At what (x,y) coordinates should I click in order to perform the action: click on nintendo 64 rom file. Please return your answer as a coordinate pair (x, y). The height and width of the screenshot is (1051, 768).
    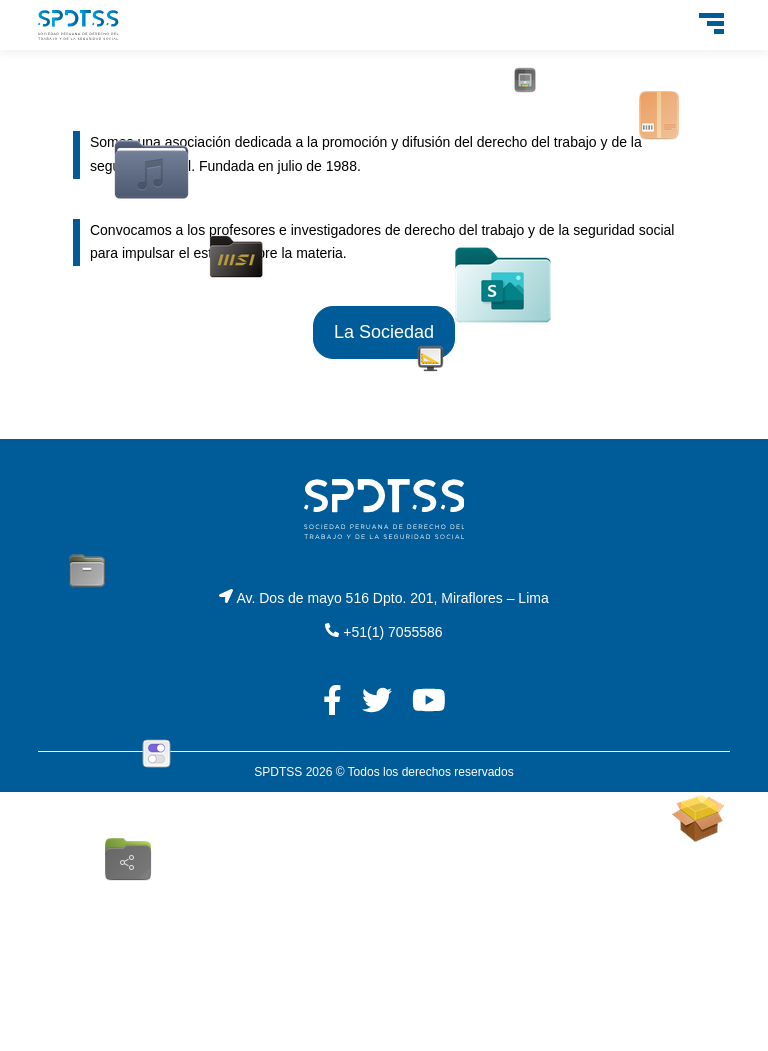
    Looking at the image, I should click on (525, 80).